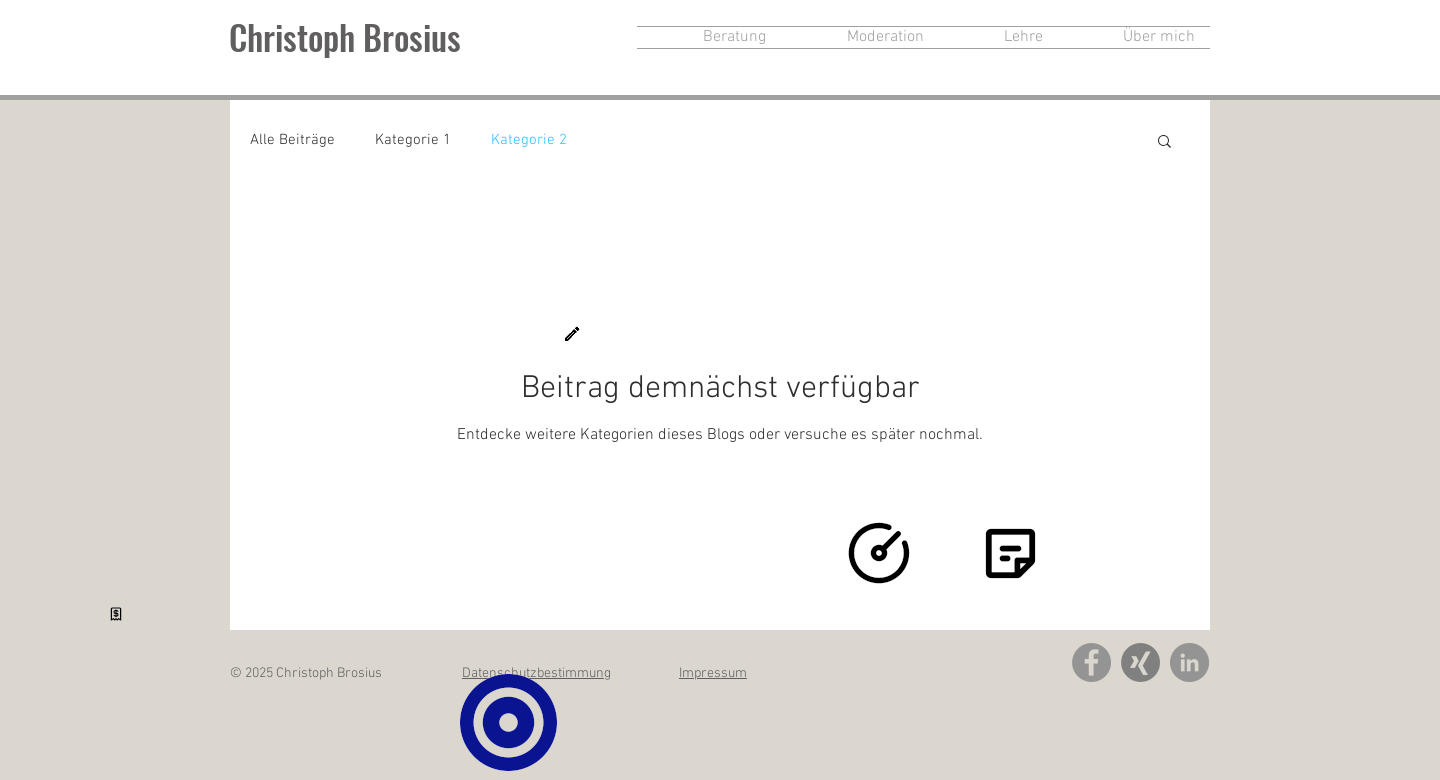  I want to click on edit or modify content, so click(572, 333).